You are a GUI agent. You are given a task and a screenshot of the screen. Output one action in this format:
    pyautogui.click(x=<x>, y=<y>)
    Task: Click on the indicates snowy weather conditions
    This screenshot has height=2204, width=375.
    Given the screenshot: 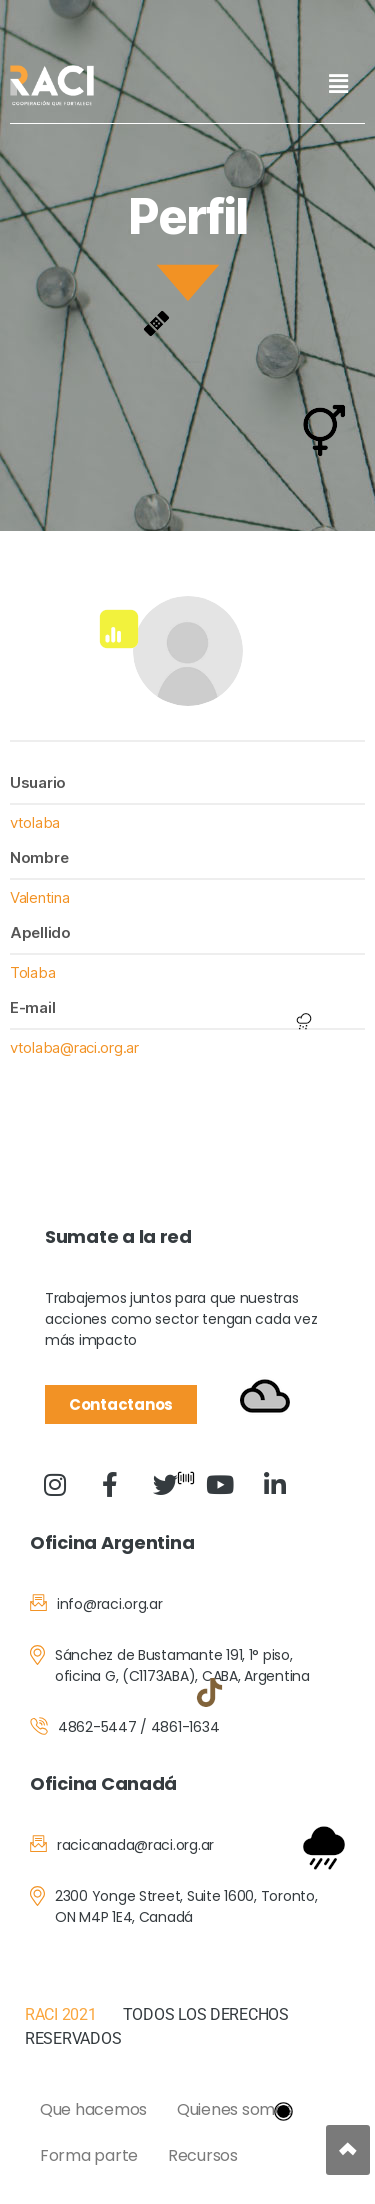 What is the action you would take?
    pyautogui.click(x=304, y=1021)
    